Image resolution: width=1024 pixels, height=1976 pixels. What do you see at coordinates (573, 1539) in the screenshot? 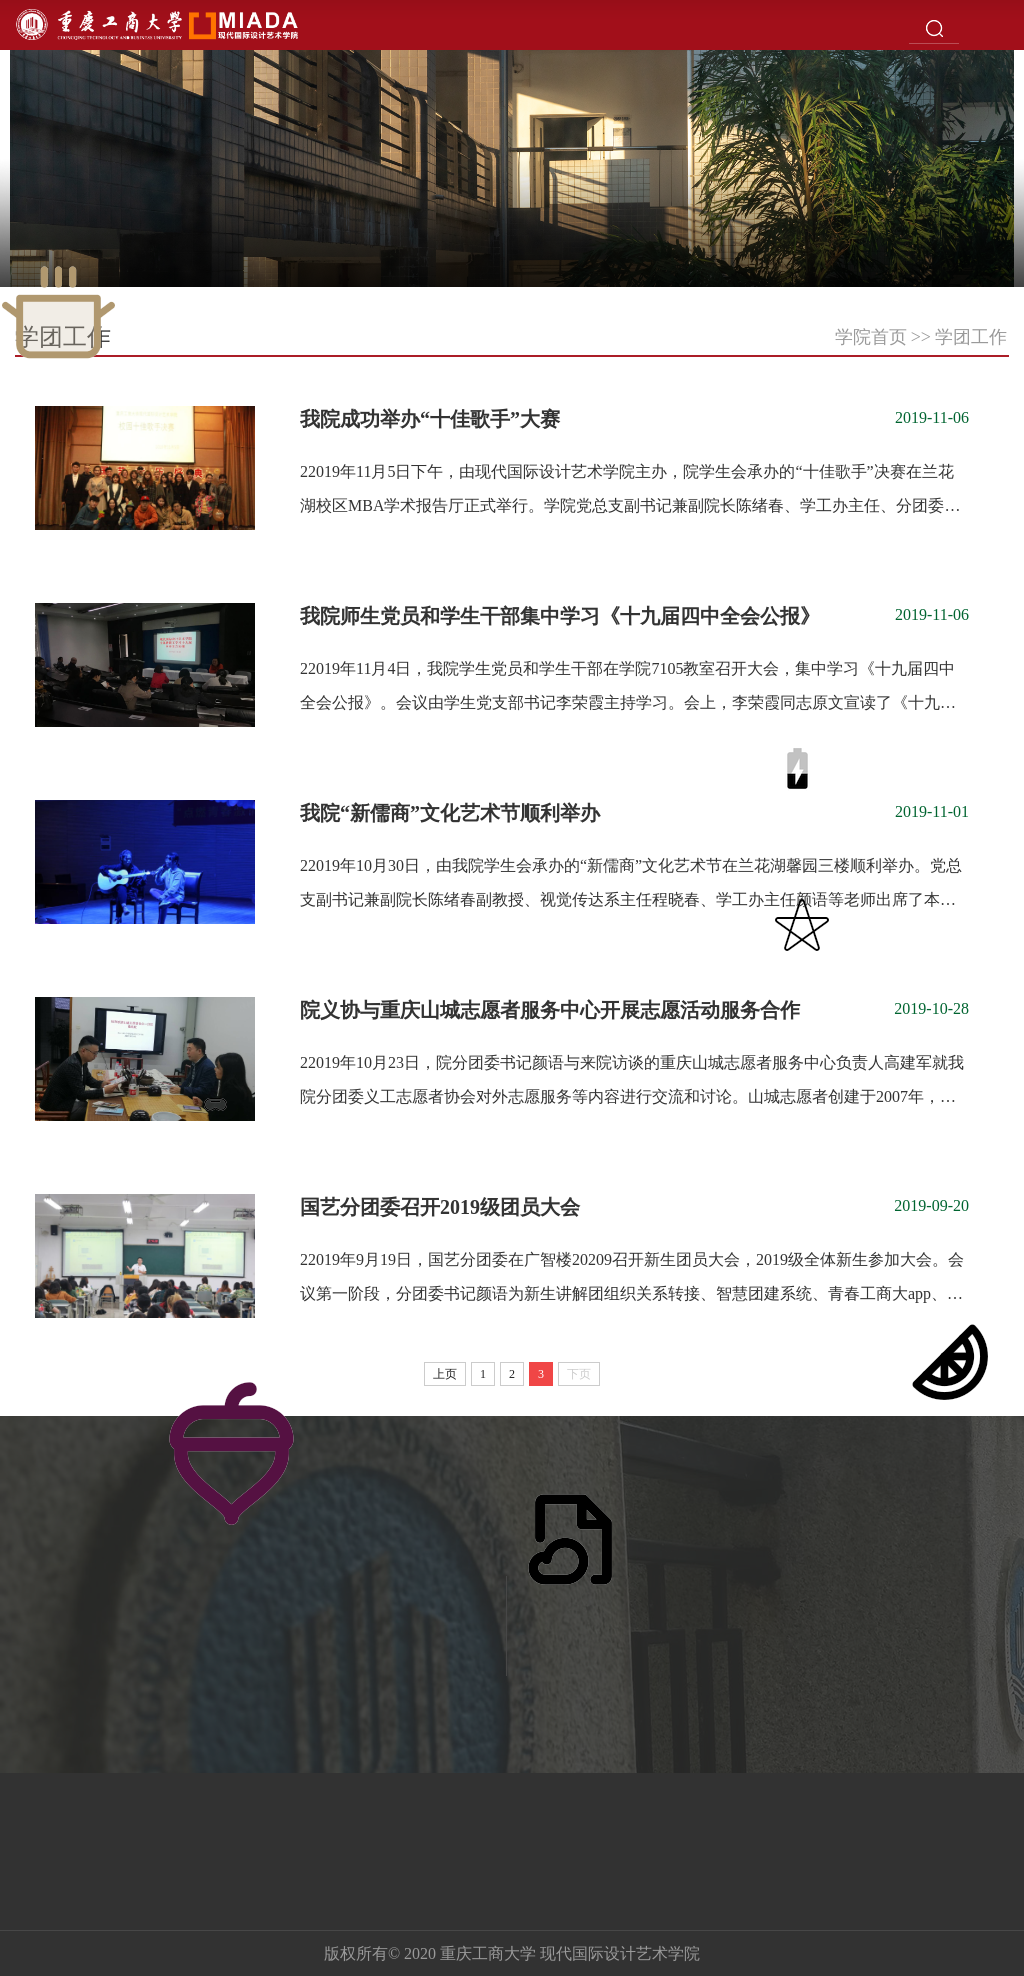
I see `access cloud-stored files` at bounding box center [573, 1539].